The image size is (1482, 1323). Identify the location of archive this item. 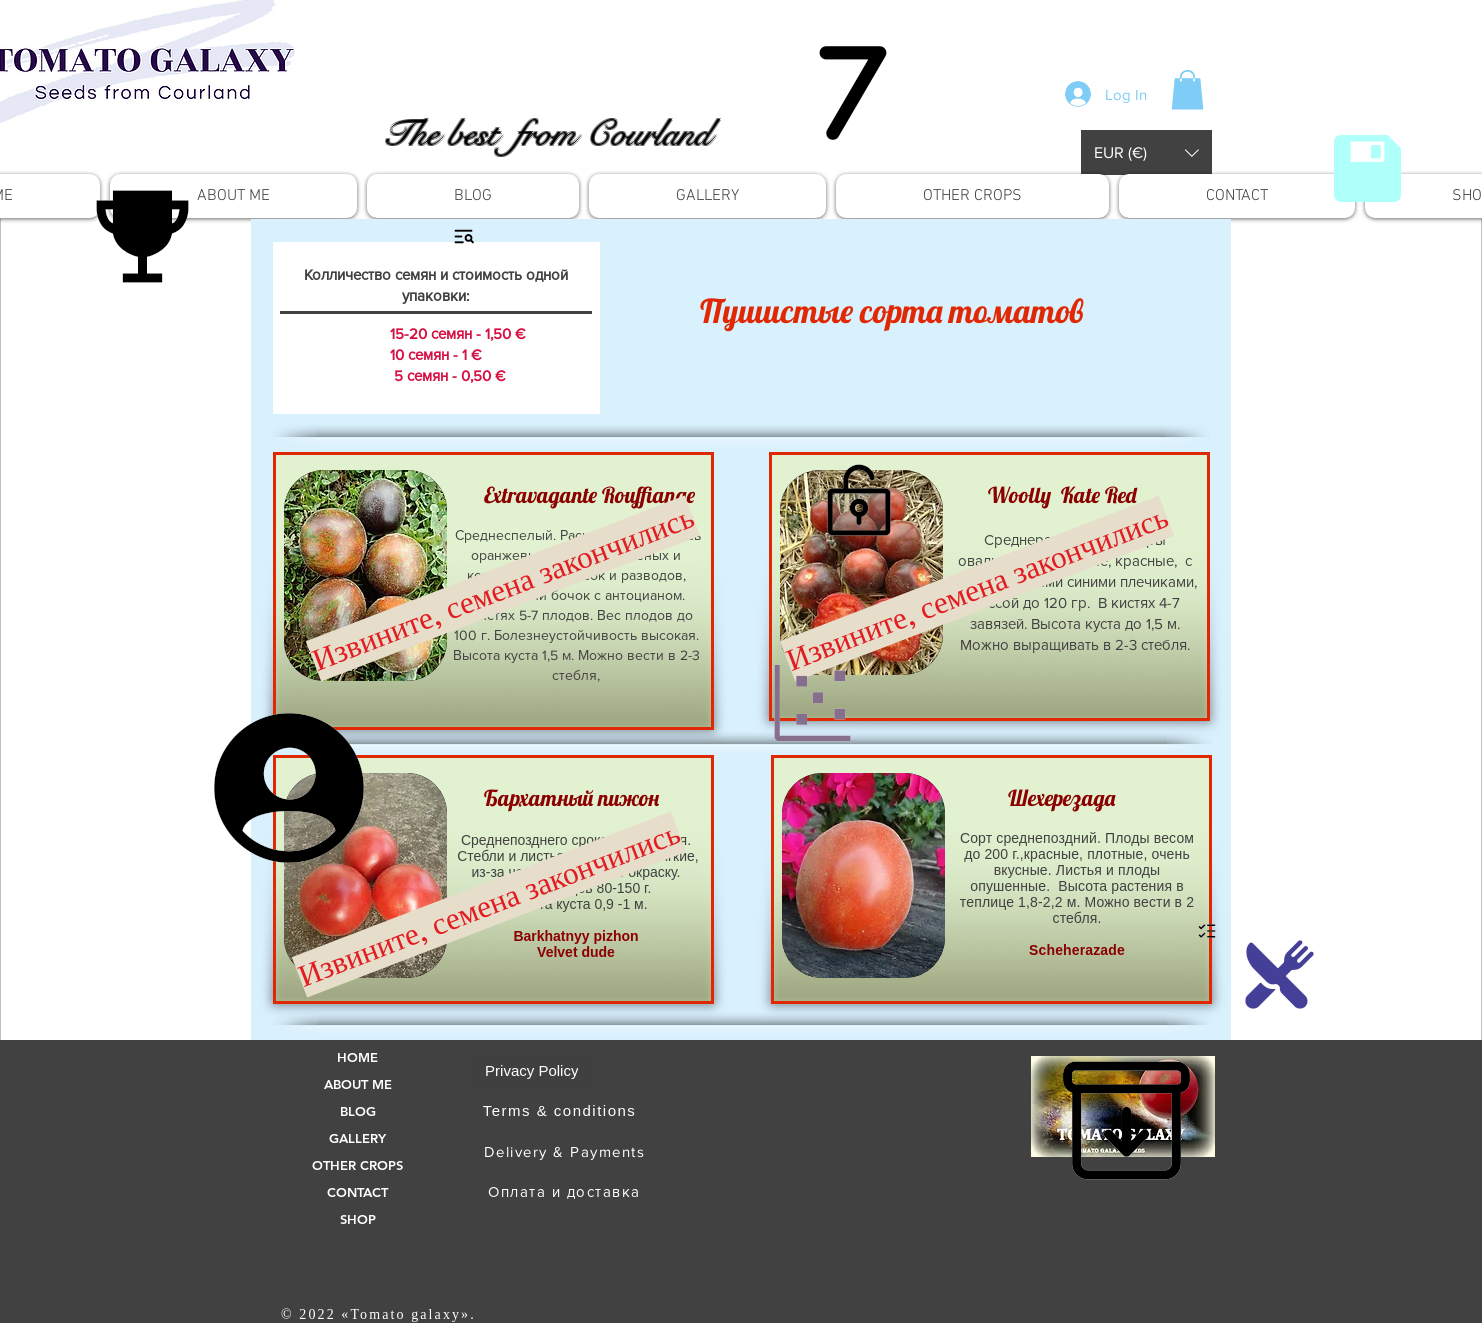
(1126, 1120).